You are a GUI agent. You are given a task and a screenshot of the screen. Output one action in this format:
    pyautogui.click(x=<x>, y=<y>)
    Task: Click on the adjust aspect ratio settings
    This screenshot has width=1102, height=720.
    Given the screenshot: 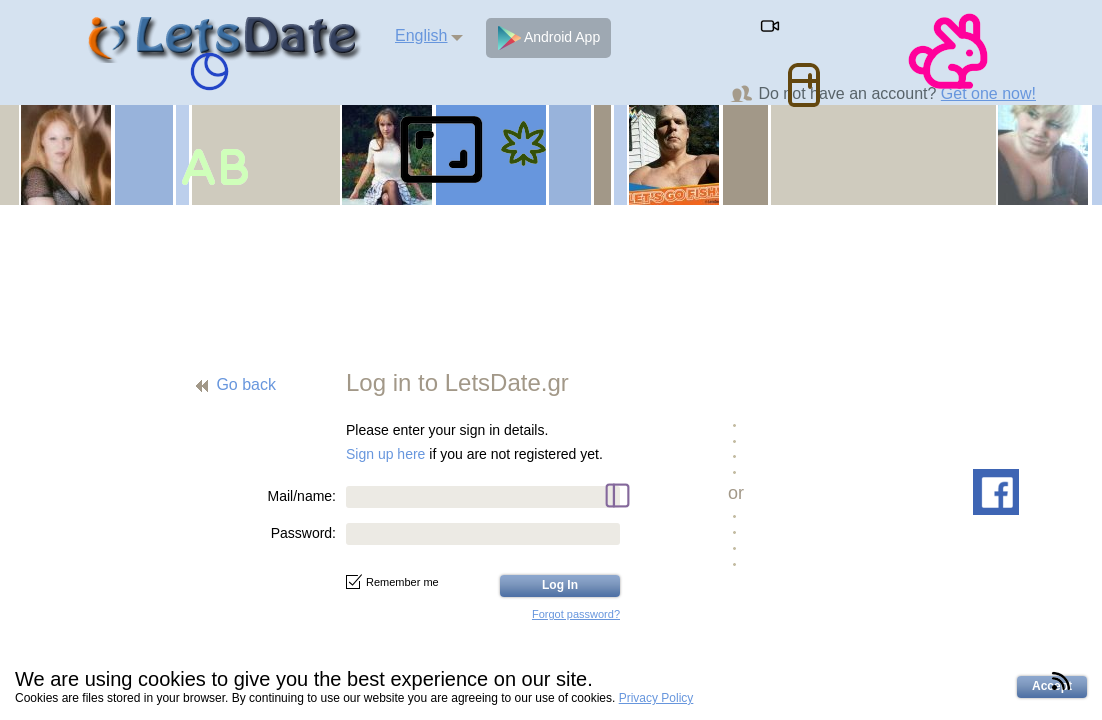 What is the action you would take?
    pyautogui.click(x=441, y=149)
    